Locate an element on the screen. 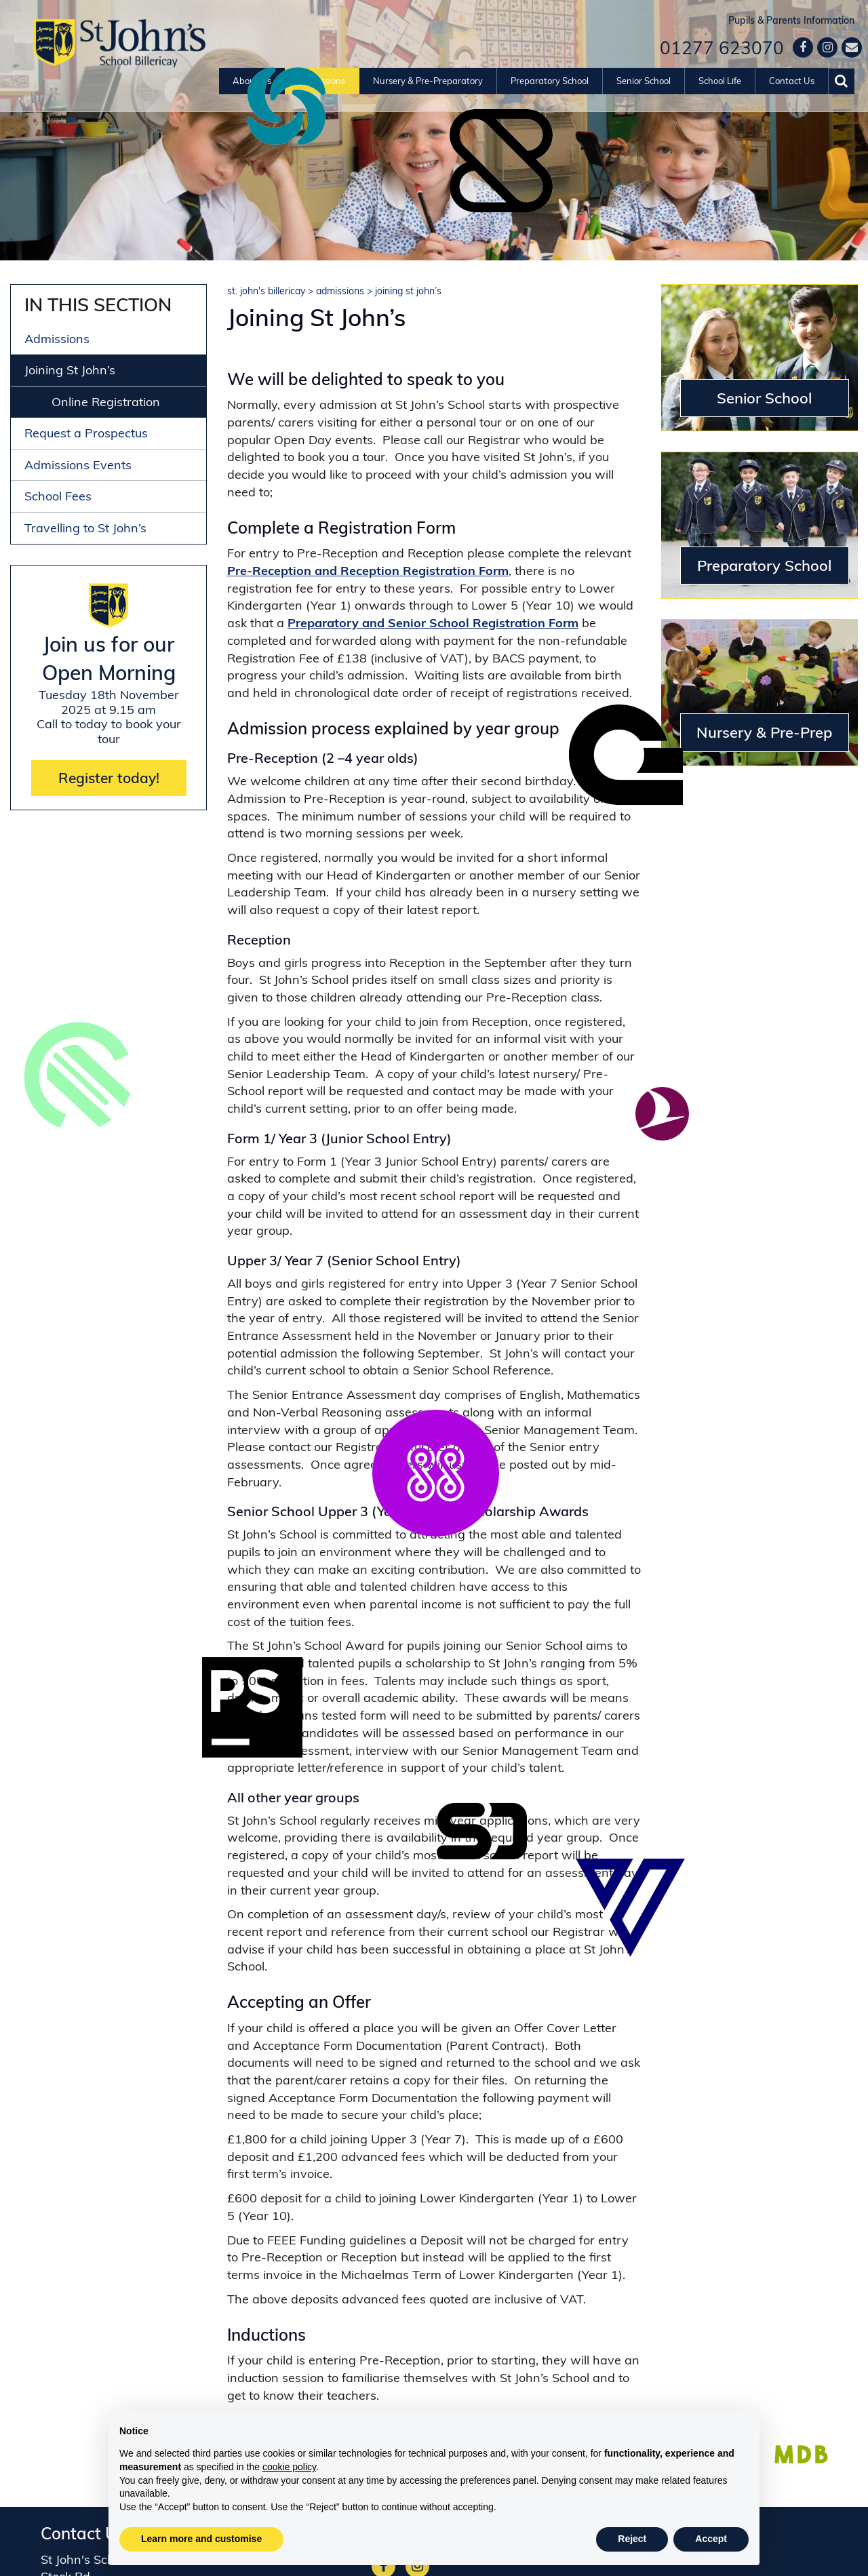 This screenshot has width=868, height=2576. open the sololearn app is located at coordinates (286, 106).